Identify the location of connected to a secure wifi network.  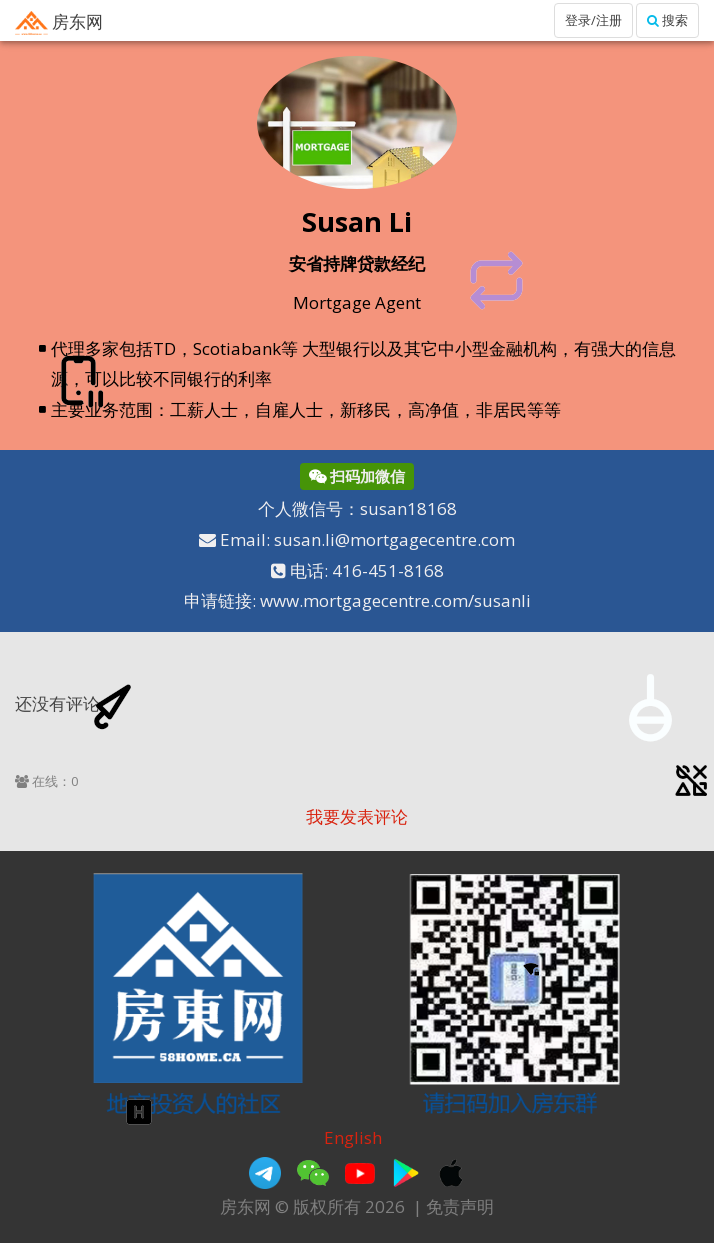
(531, 969).